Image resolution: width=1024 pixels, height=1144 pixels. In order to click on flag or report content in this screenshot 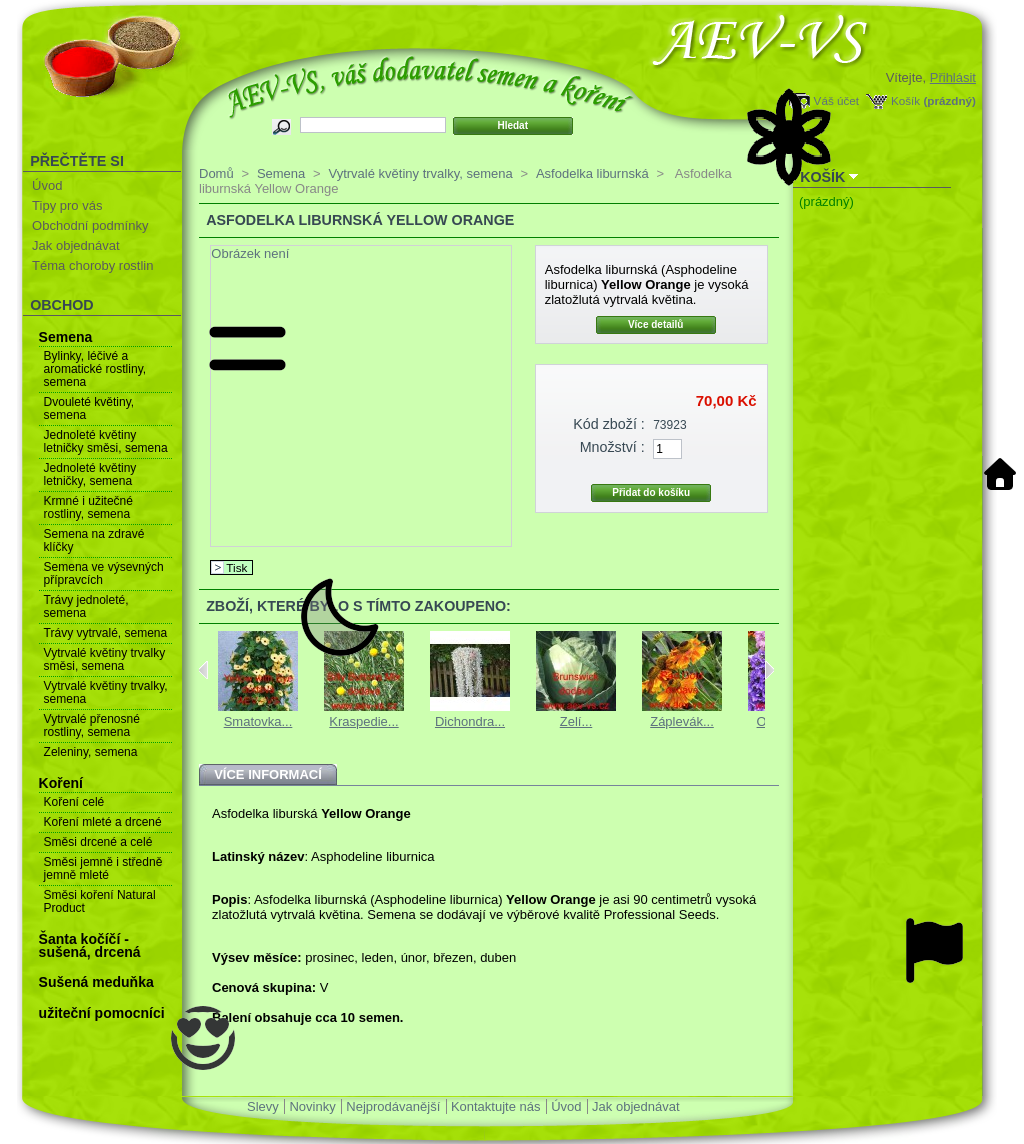, I will do `click(934, 950)`.